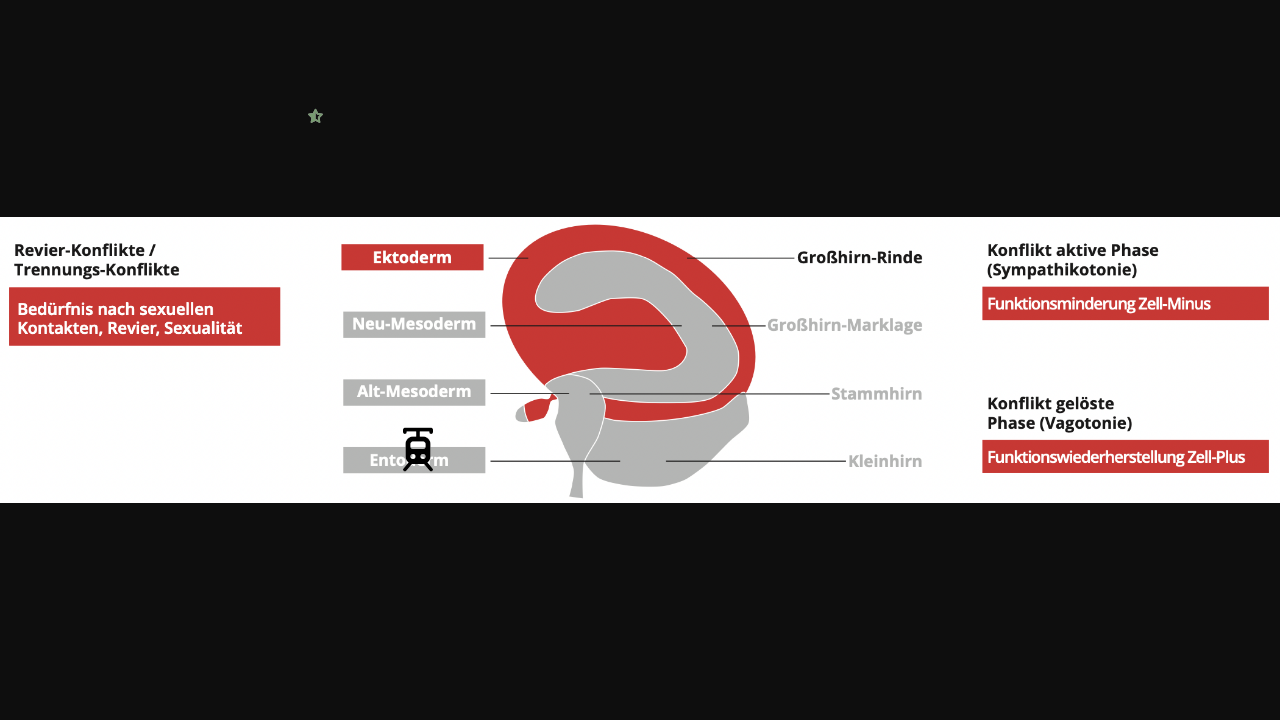 Image resolution: width=1280 pixels, height=720 pixels. Describe the element at coordinates (418, 449) in the screenshot. I see `access public transit or tram routes` at that location.